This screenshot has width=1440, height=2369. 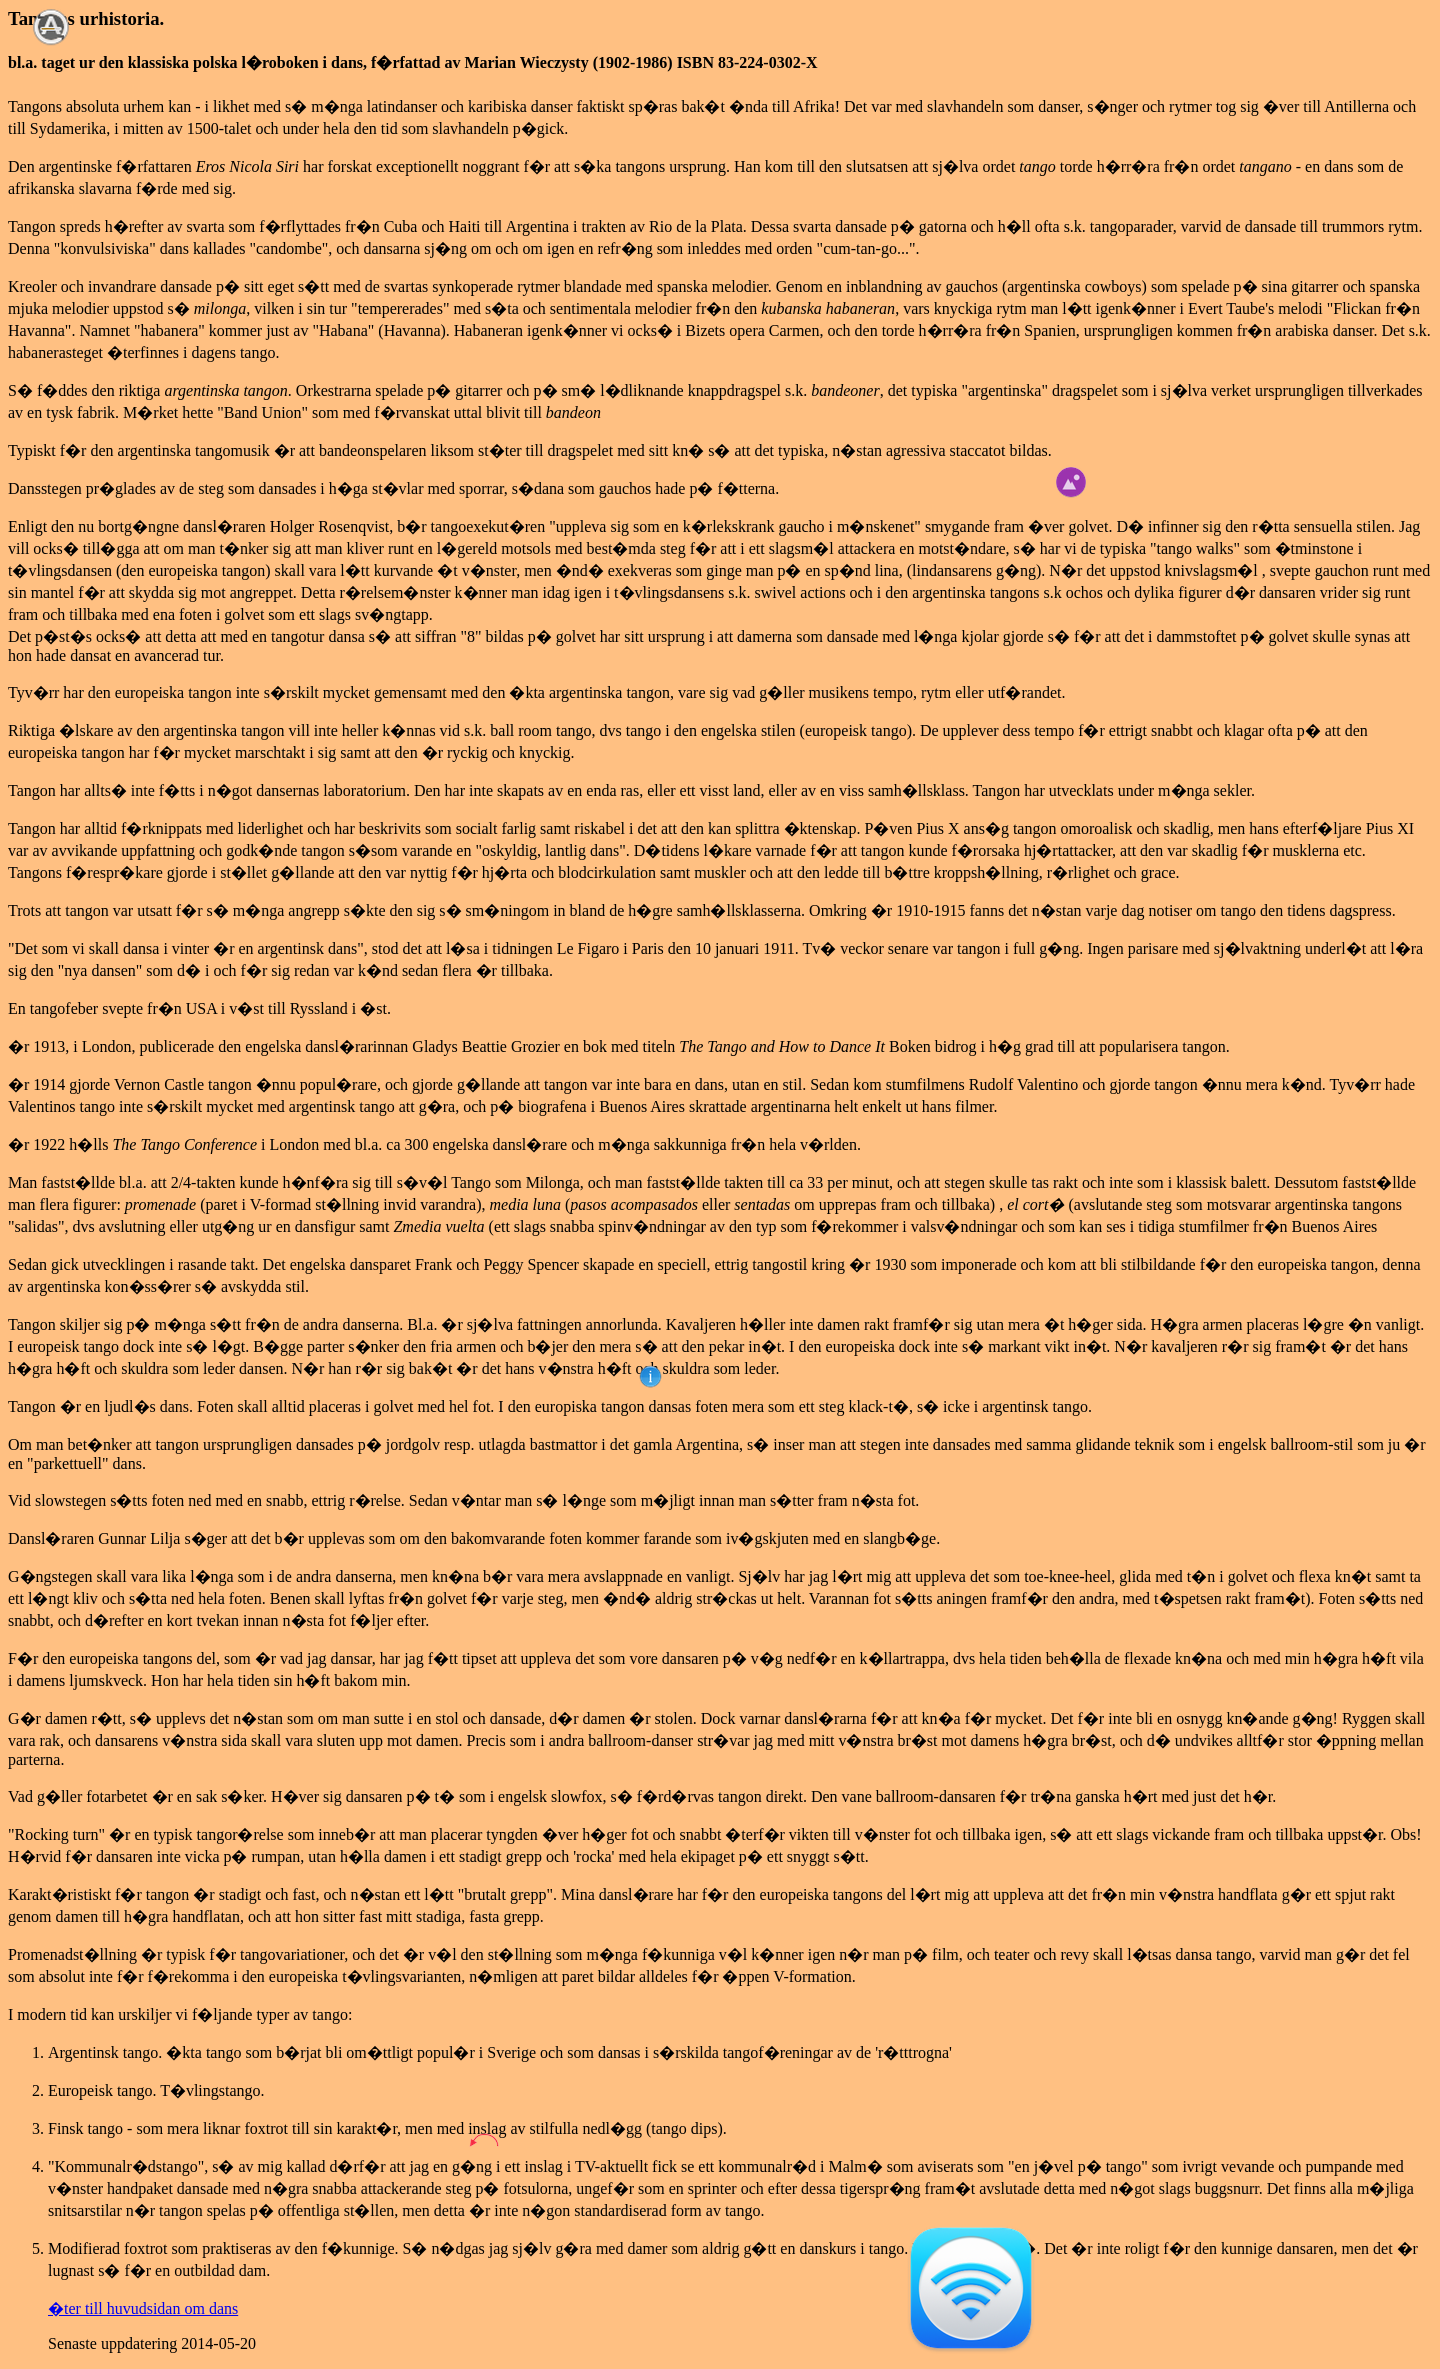 What do you see at coordinates (51, 27) in the screenshot?
I see `check for available software updates` at bounding box center [51, 27].